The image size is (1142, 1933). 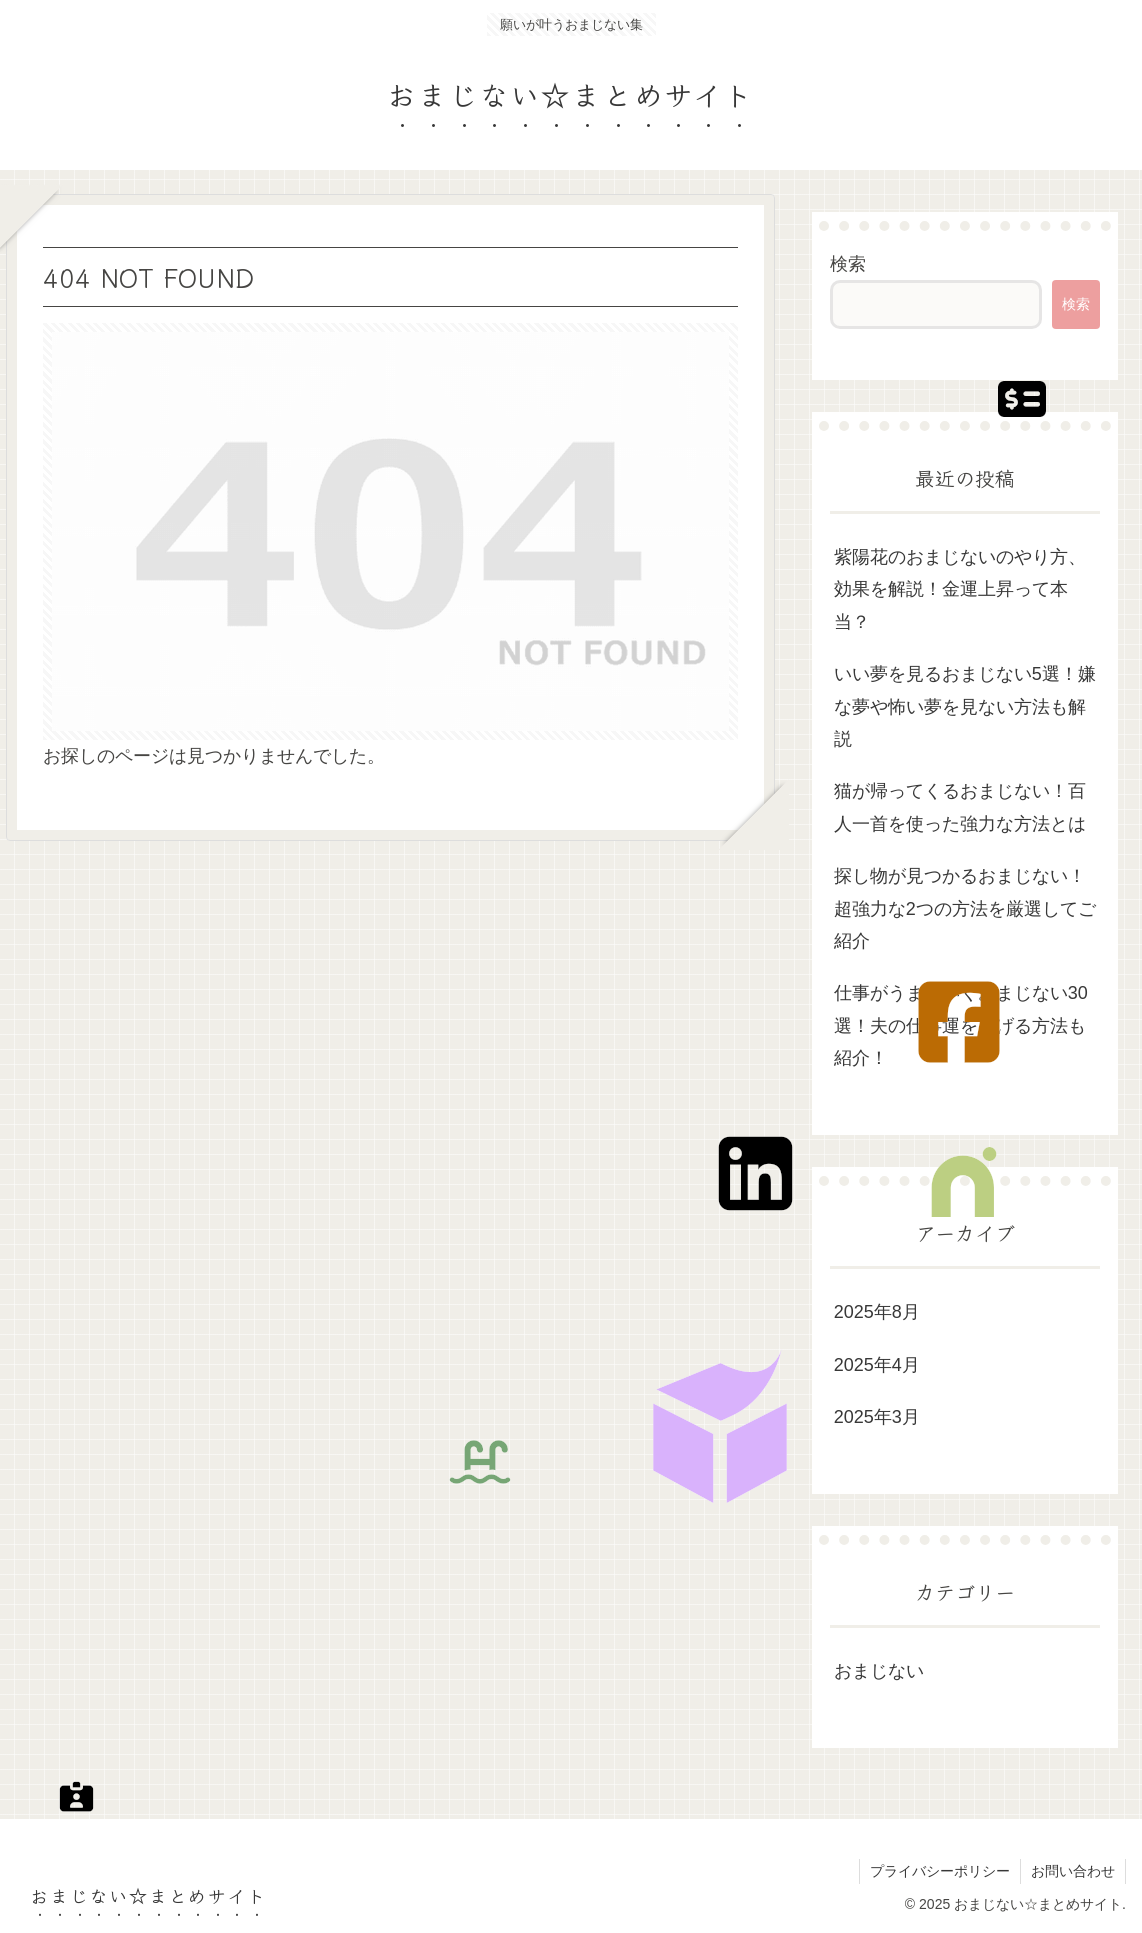 What do you see at coordinates (959, 1022) in the screenshot?
I see `share to facebook` at bounding box center [959, 1022].